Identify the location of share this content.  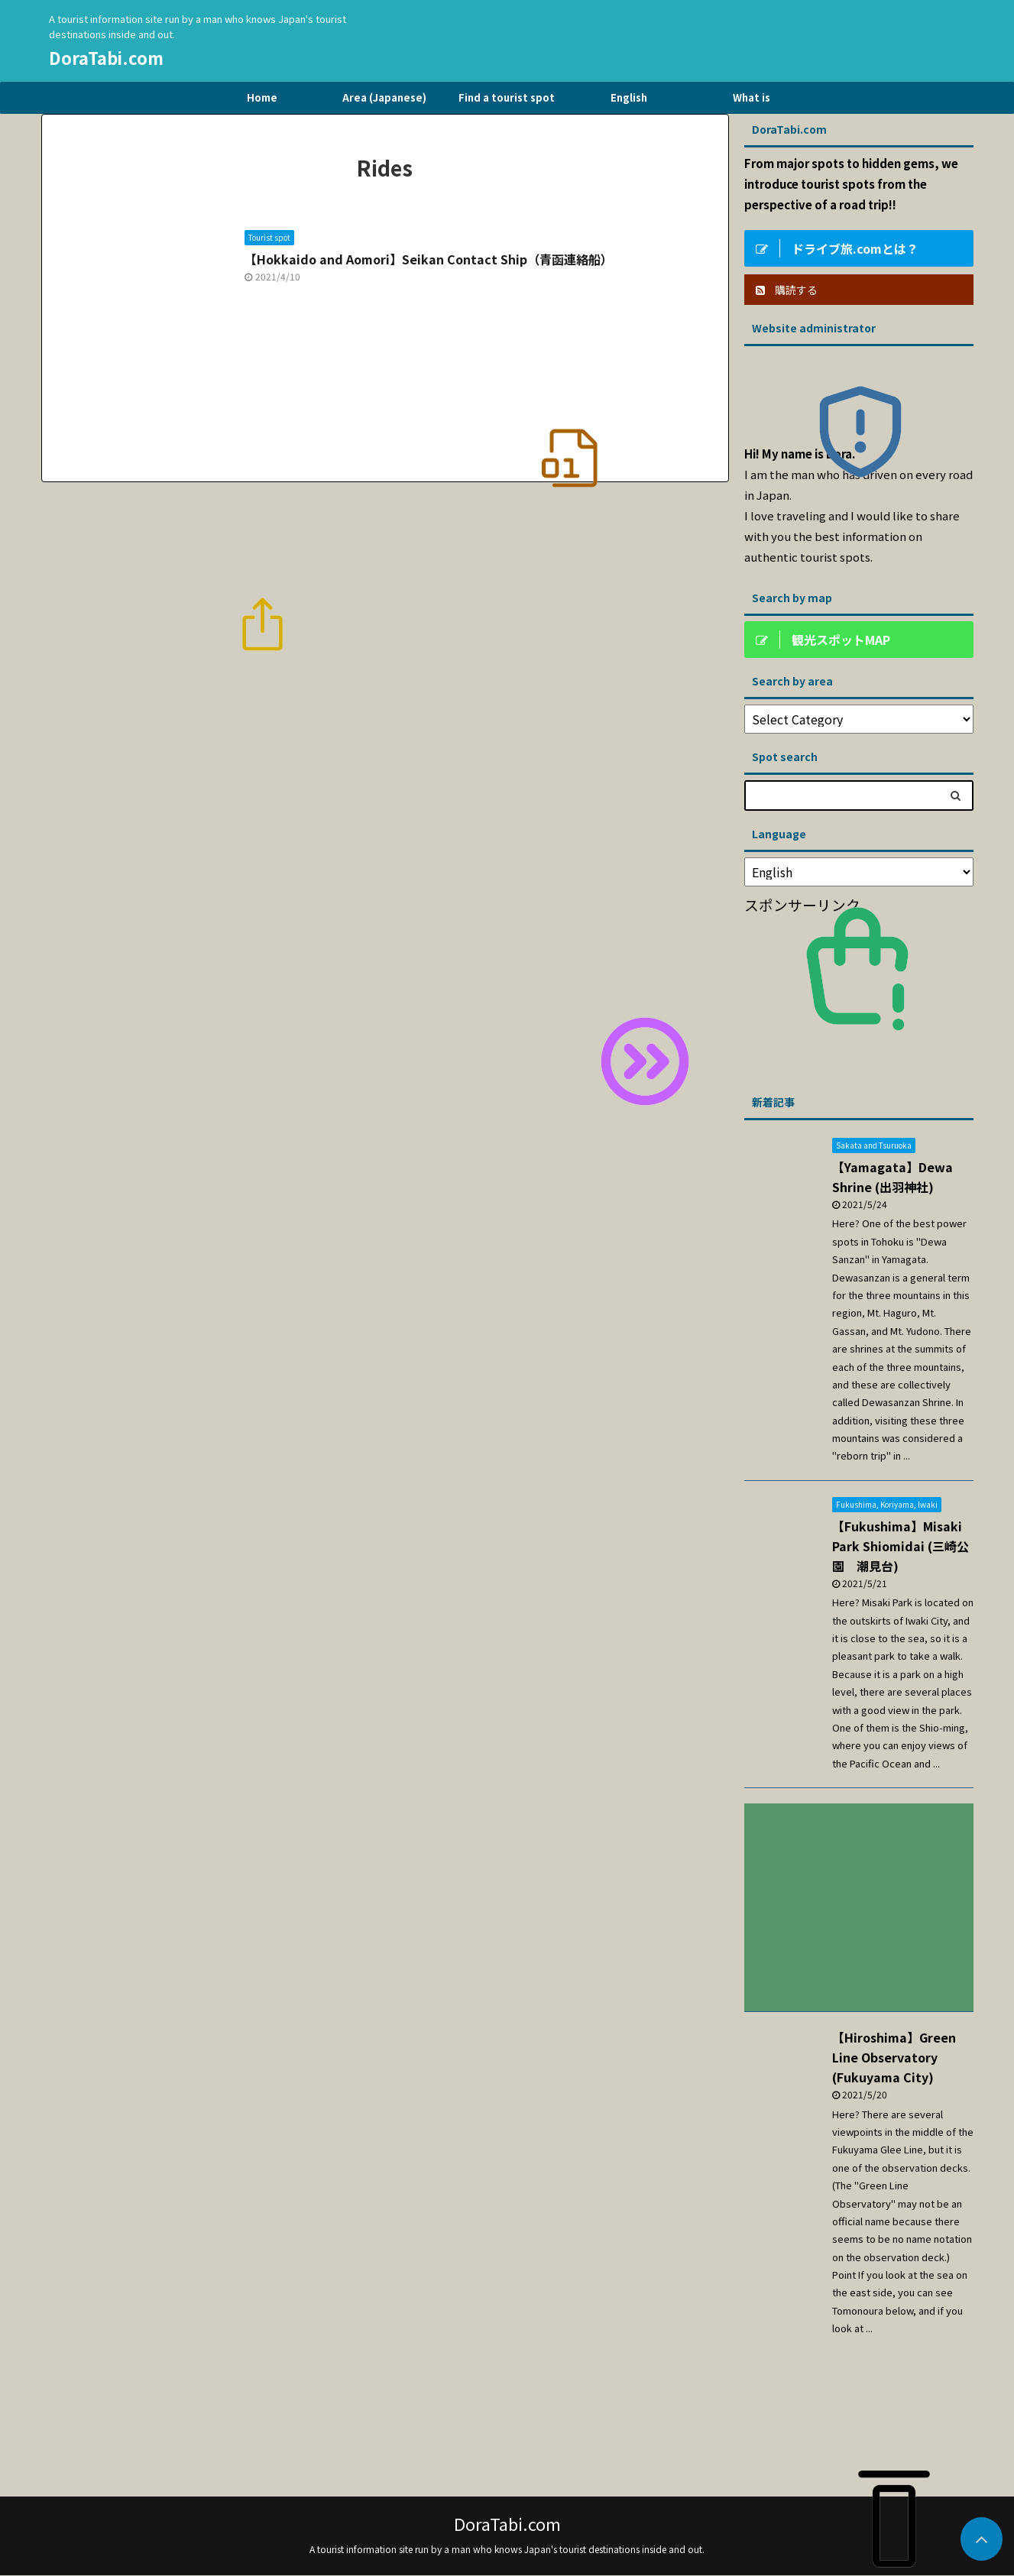
(262, 625).